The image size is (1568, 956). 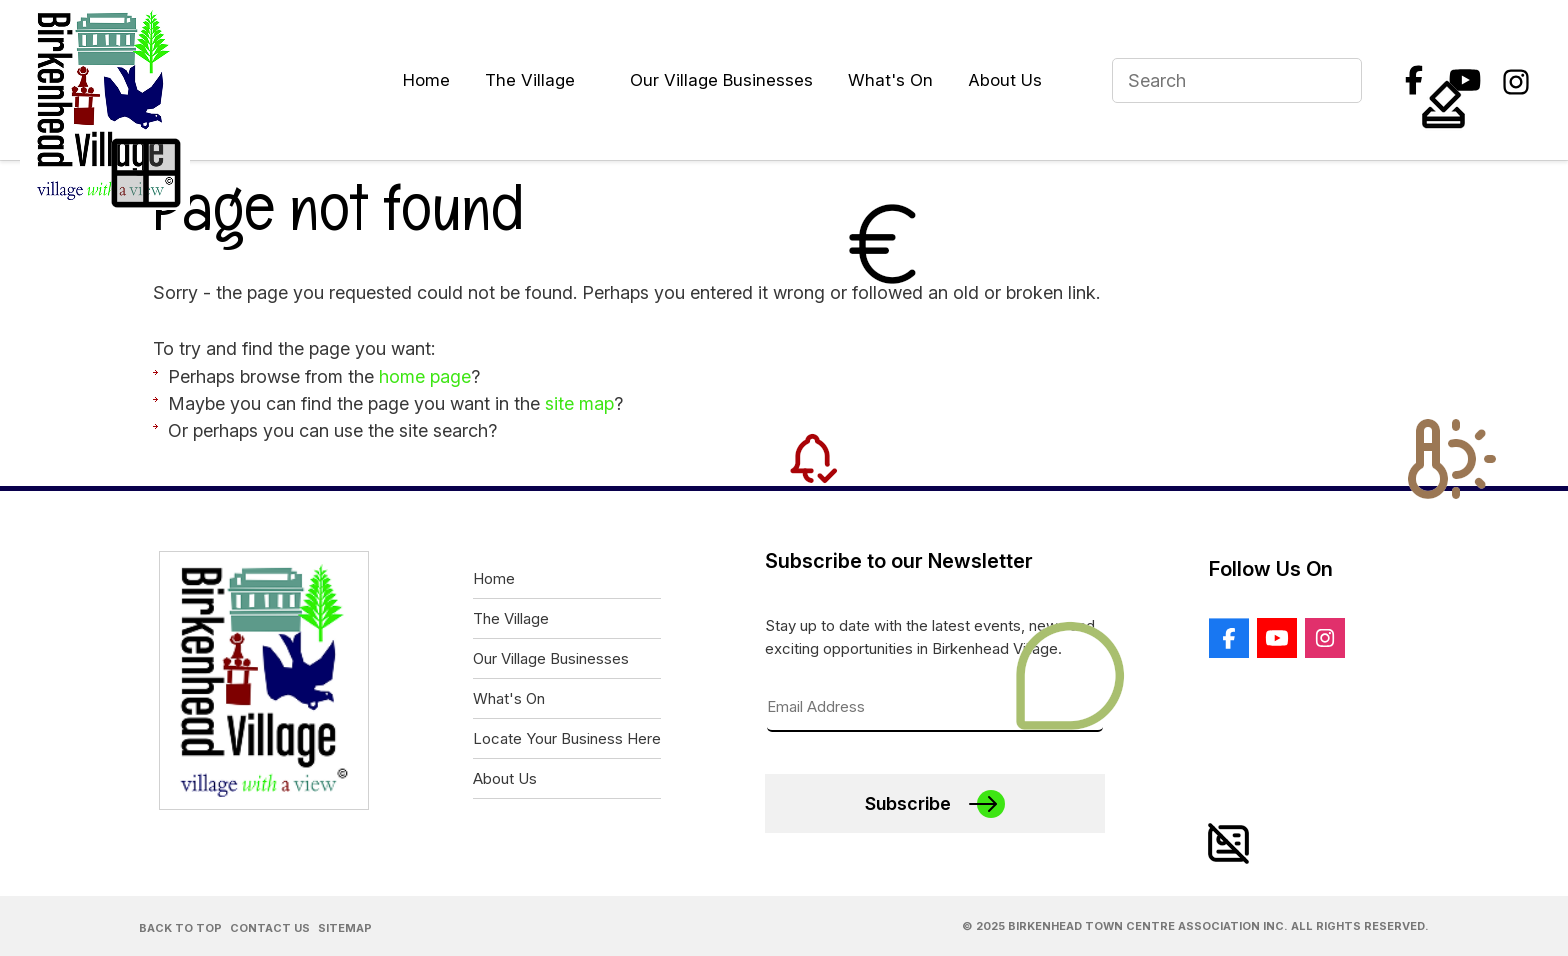 What do you see at coordinates (1443, 104) in the screenshot?
I see `cast your vote or submit a ballot` at bounding box center [1443, 104].